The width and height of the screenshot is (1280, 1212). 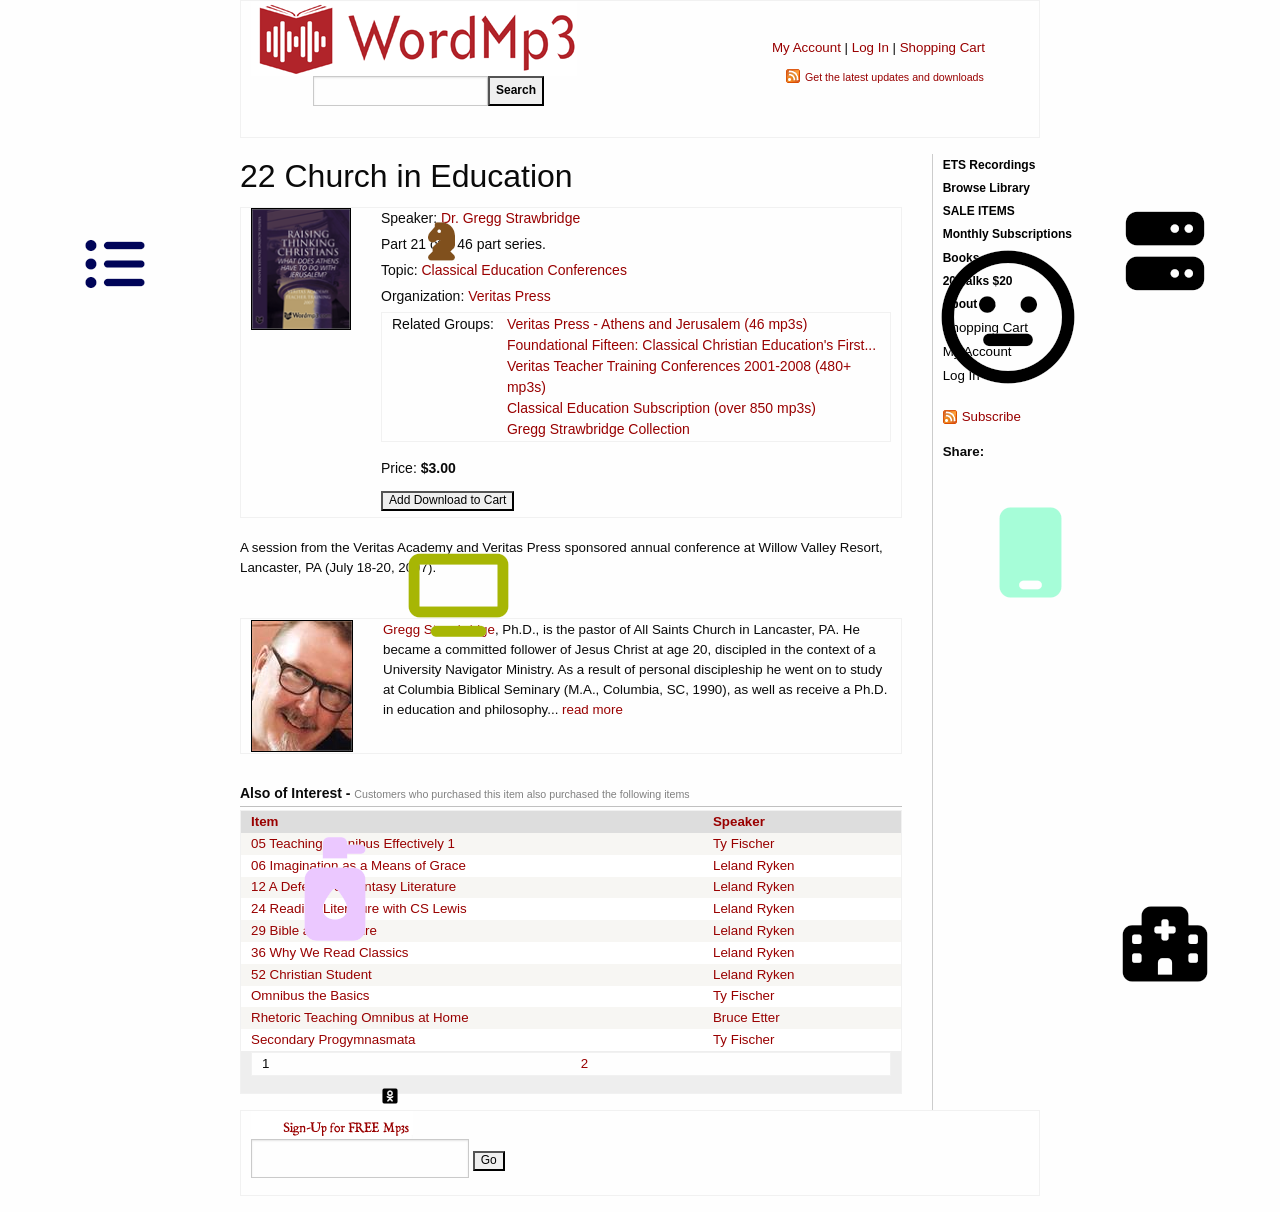 What do you see at coordinates (1165, 944) in the screenshot?
I see `find nearby hospitals or medical facilities` at bounding box center [1165, 944].